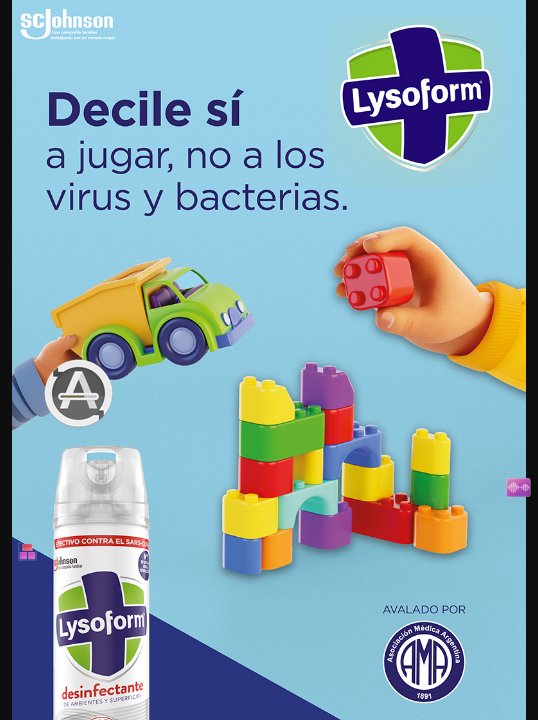 This screenshot has width=538, height=720. Describe the element at coordinates (27, 551) in the screenshot. I see `select all items in the current view` at that location.